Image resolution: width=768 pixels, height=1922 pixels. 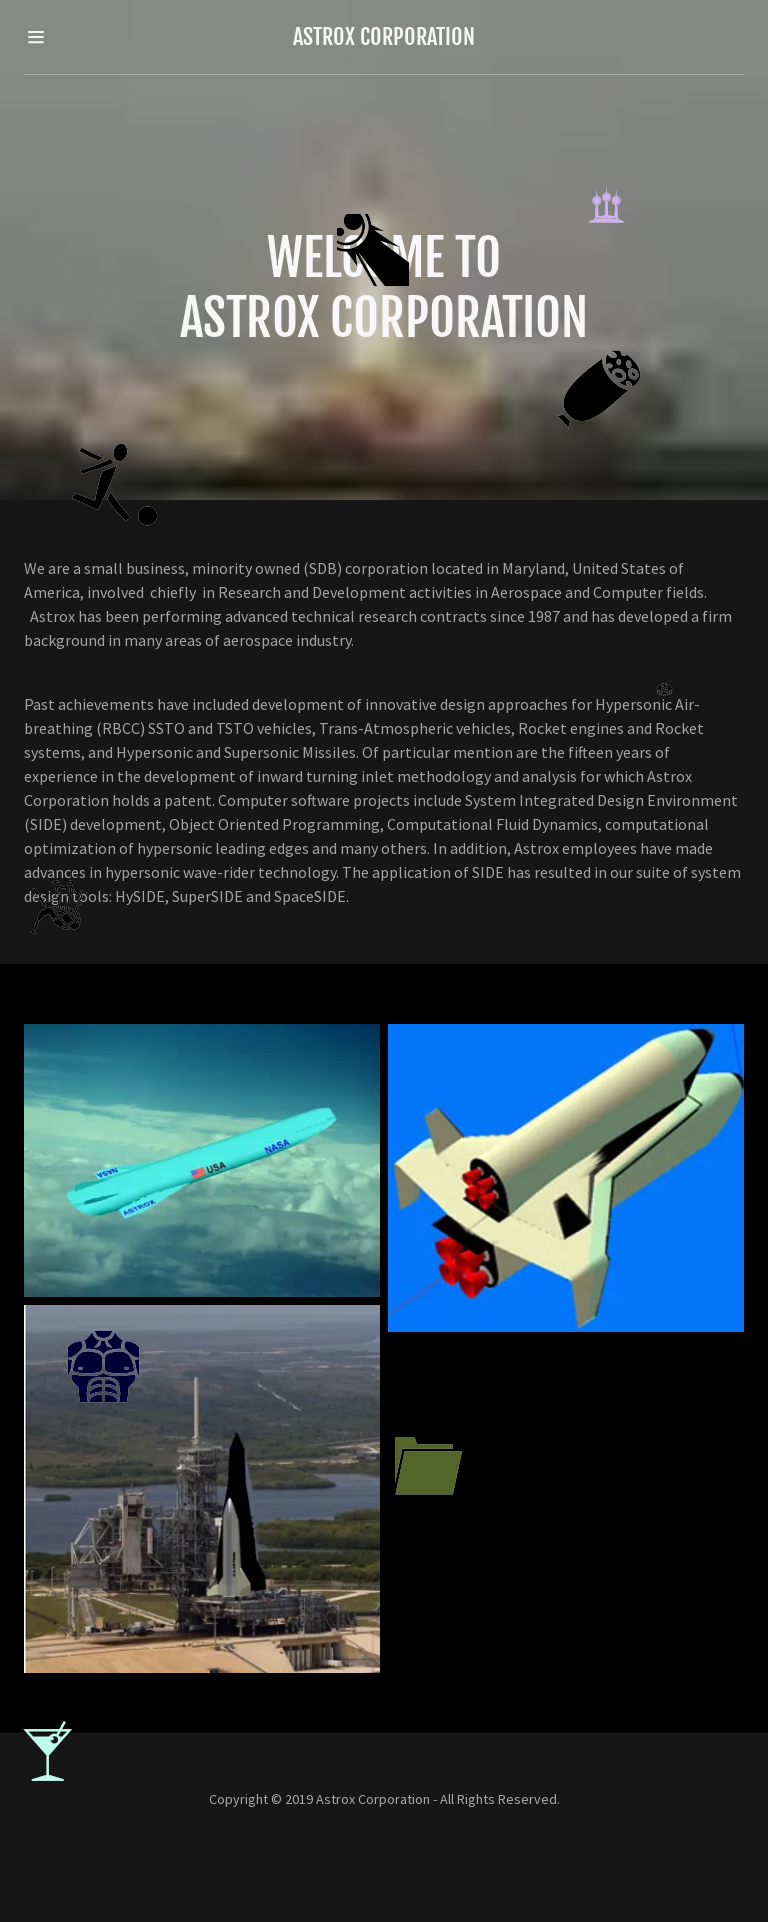 What do you see at coordinates (373, 250) in the screenshot?
I see `launch or throw a bowling ball in gameplay` at bounding box center [373, 250].